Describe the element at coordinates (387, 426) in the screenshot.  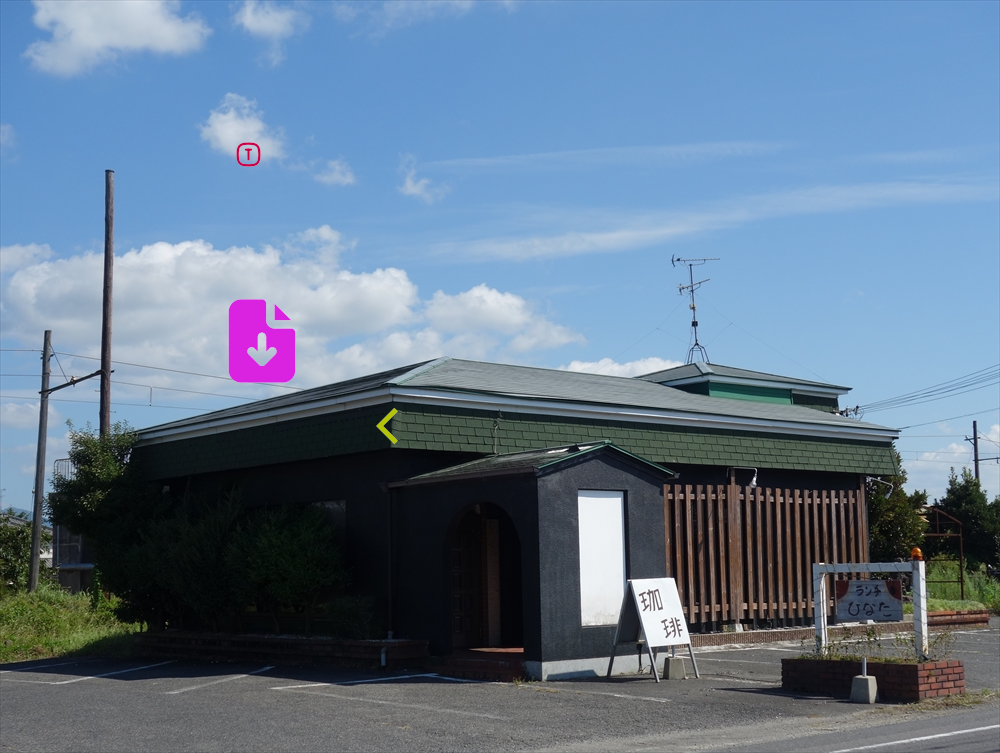
I see `go back to the previous screen` at that location.